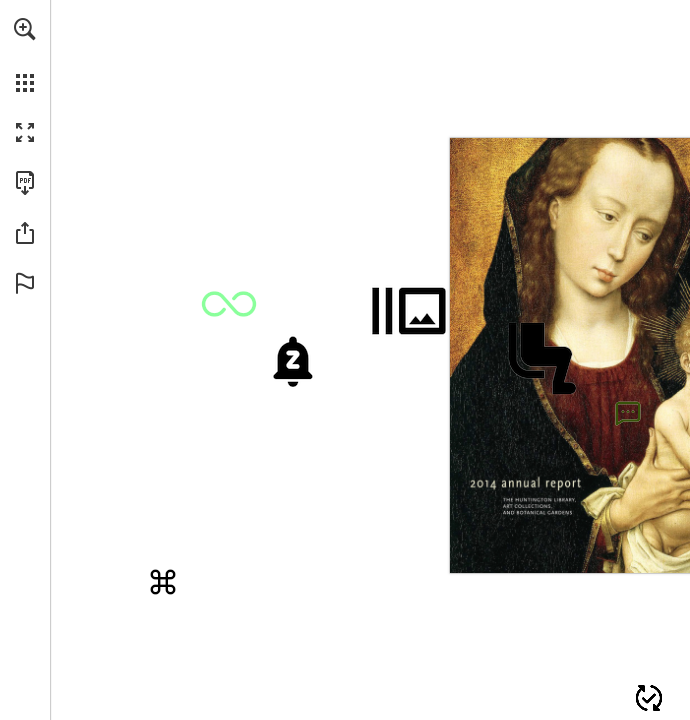 Image resolution: width=690 pixels, height=720 pixels. Describe the element at coordinates (229, 304) in the screenshot. I see `indicates unlimited or infinite content` at that location.